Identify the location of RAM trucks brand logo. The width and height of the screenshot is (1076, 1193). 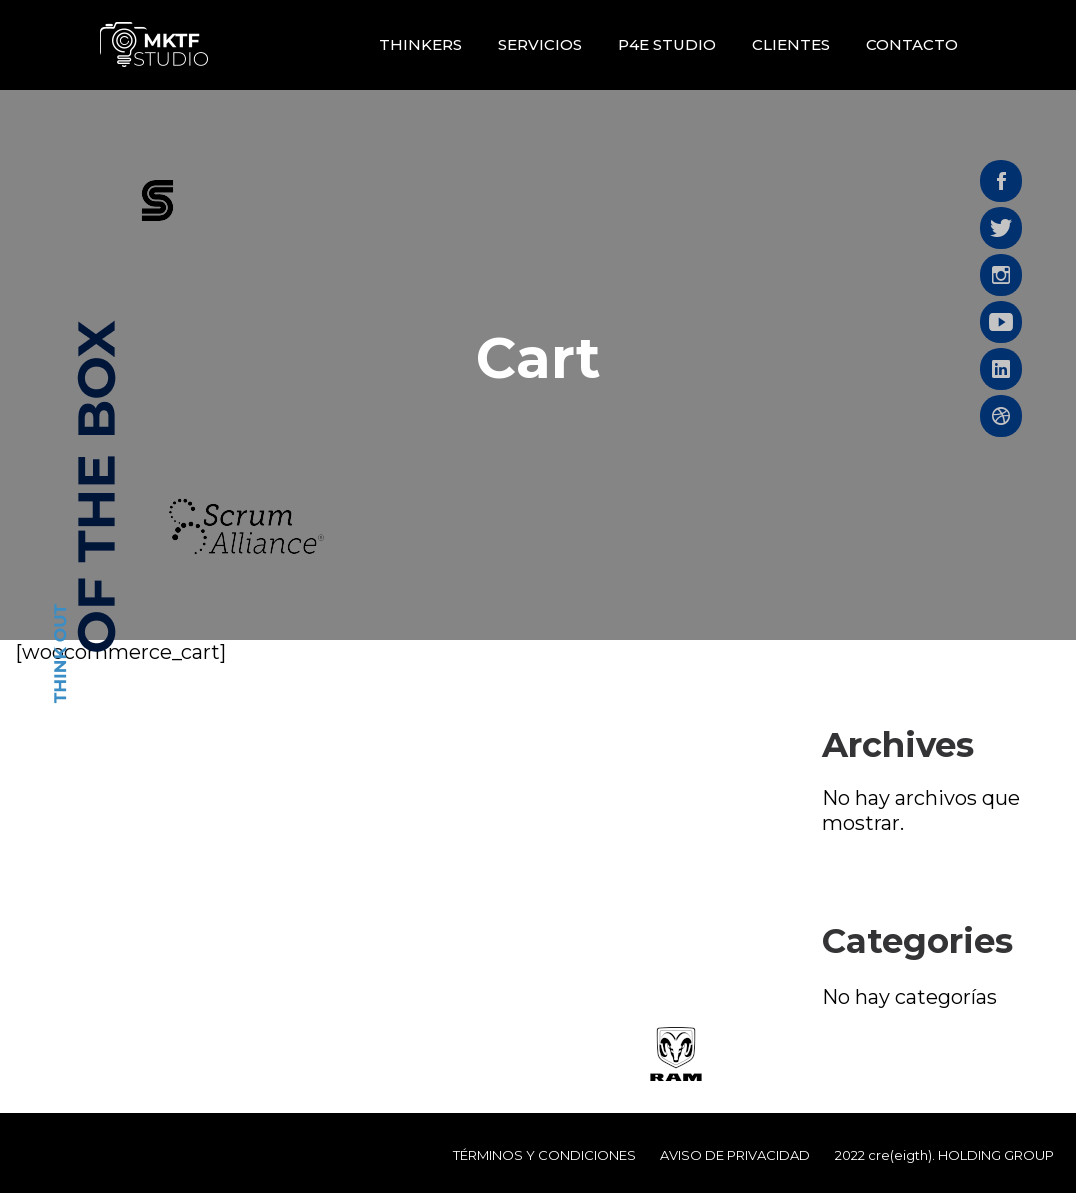
(676, 1054).